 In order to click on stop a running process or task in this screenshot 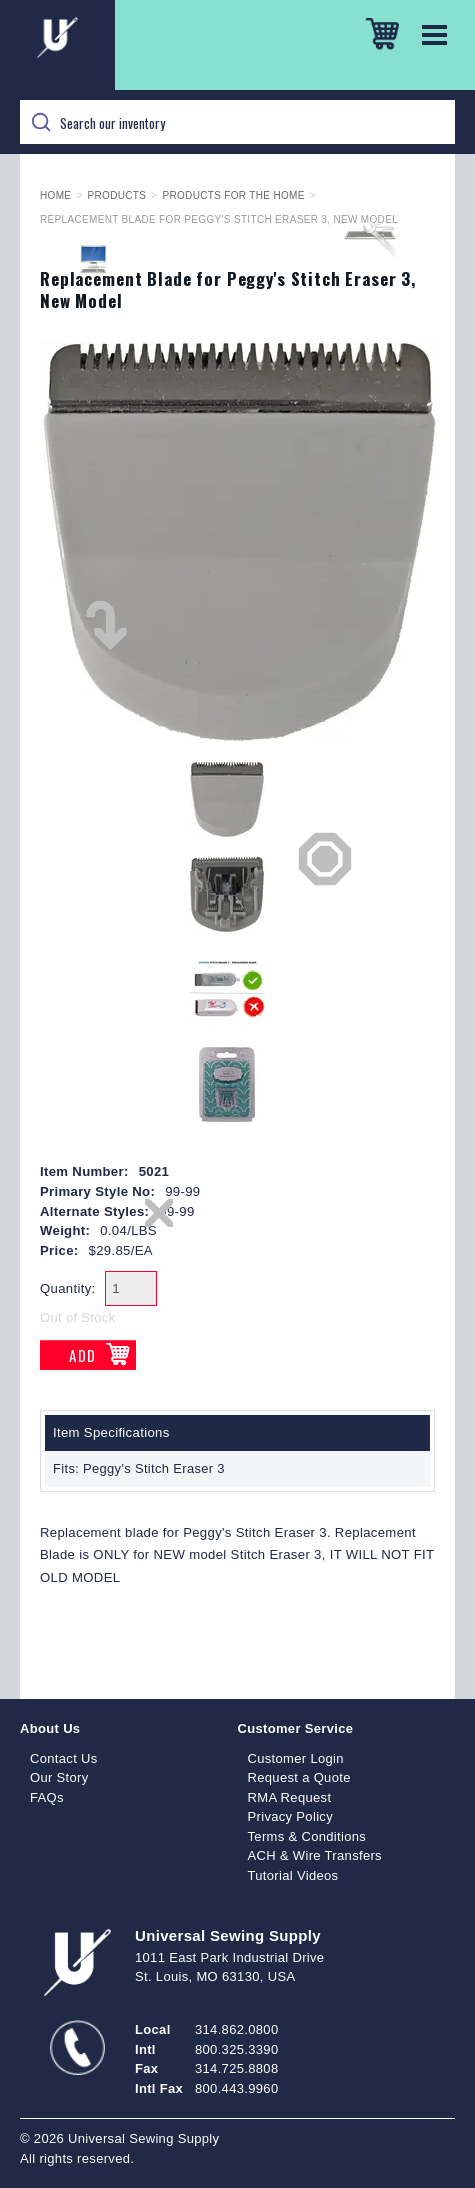, I will do `click(325, 859)`.